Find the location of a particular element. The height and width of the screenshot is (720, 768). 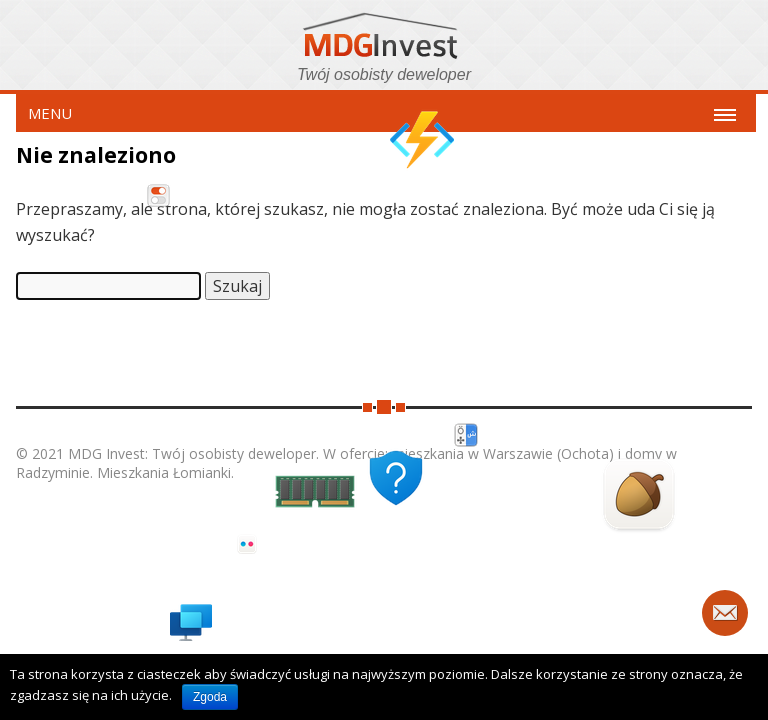

open gnome tweaks application is located at coordinates (158, 195).